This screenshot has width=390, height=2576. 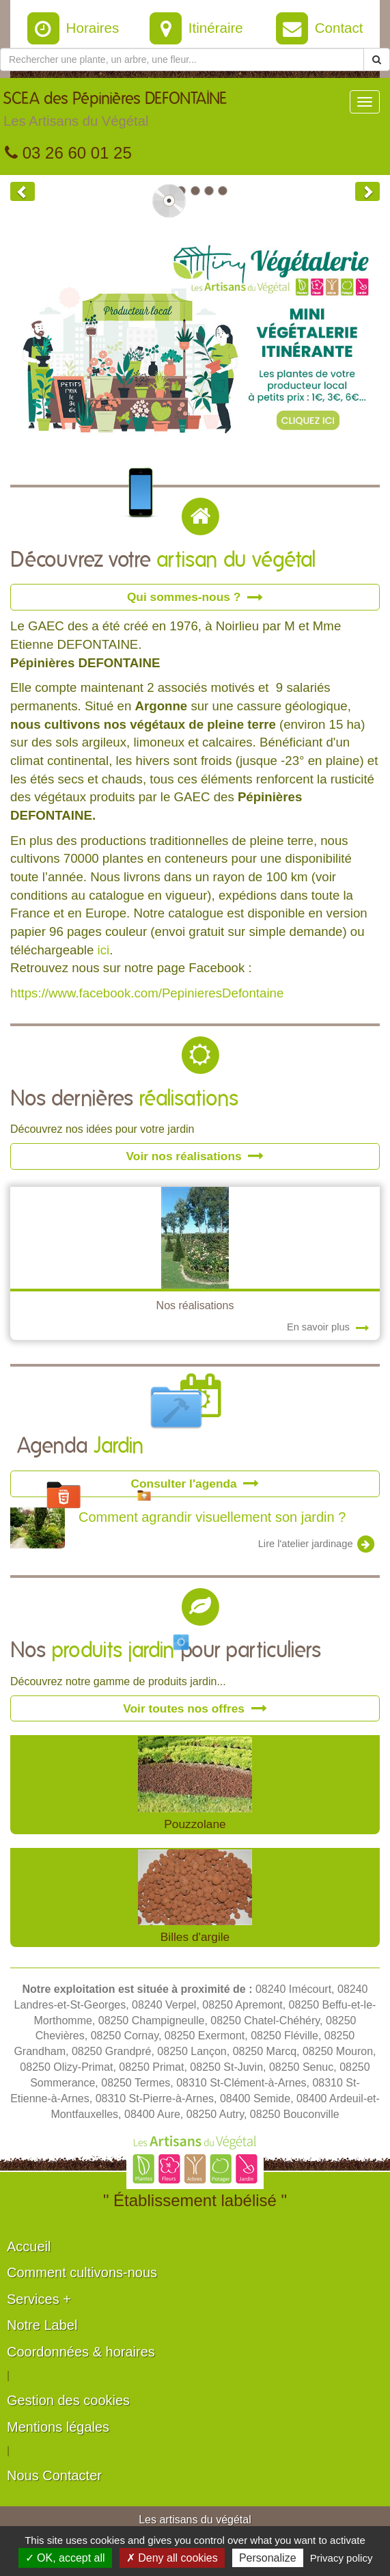 I want to click on open the utilities folder, so click(x=176, y=1407).